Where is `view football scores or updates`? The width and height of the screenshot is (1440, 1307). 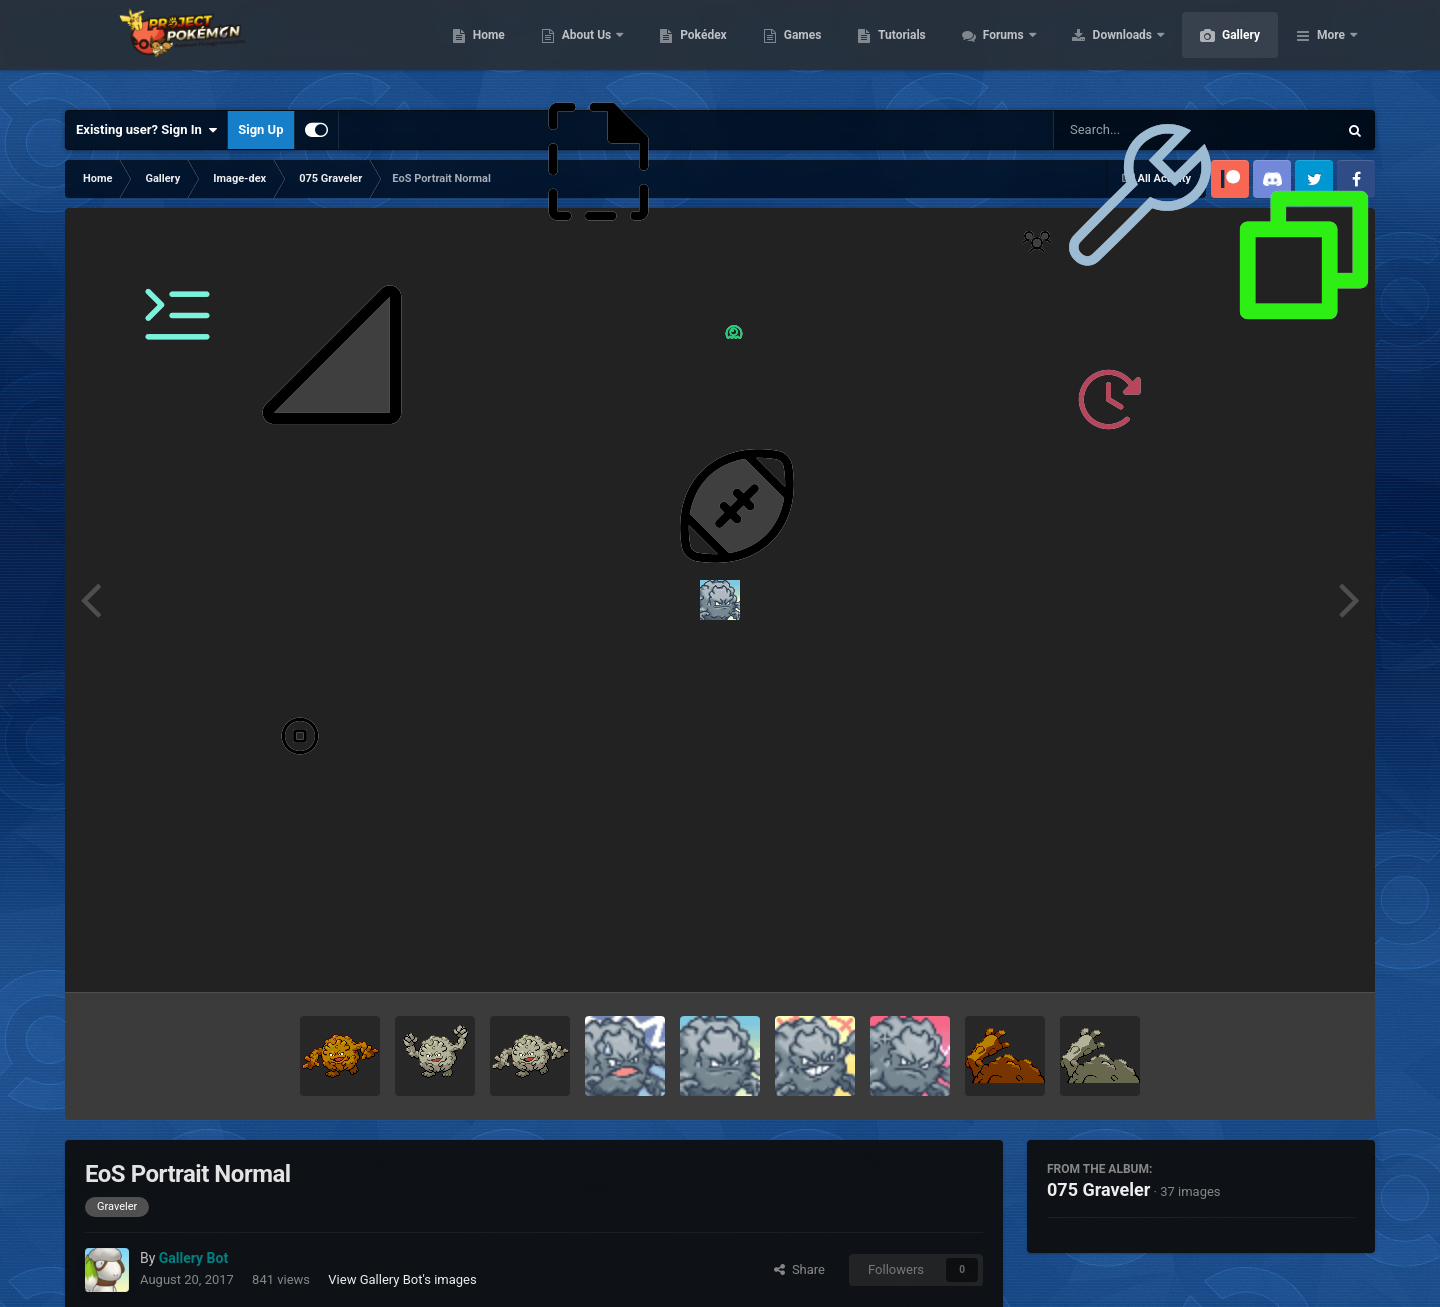
view football scores or updates is located at coordinates (737, 506).